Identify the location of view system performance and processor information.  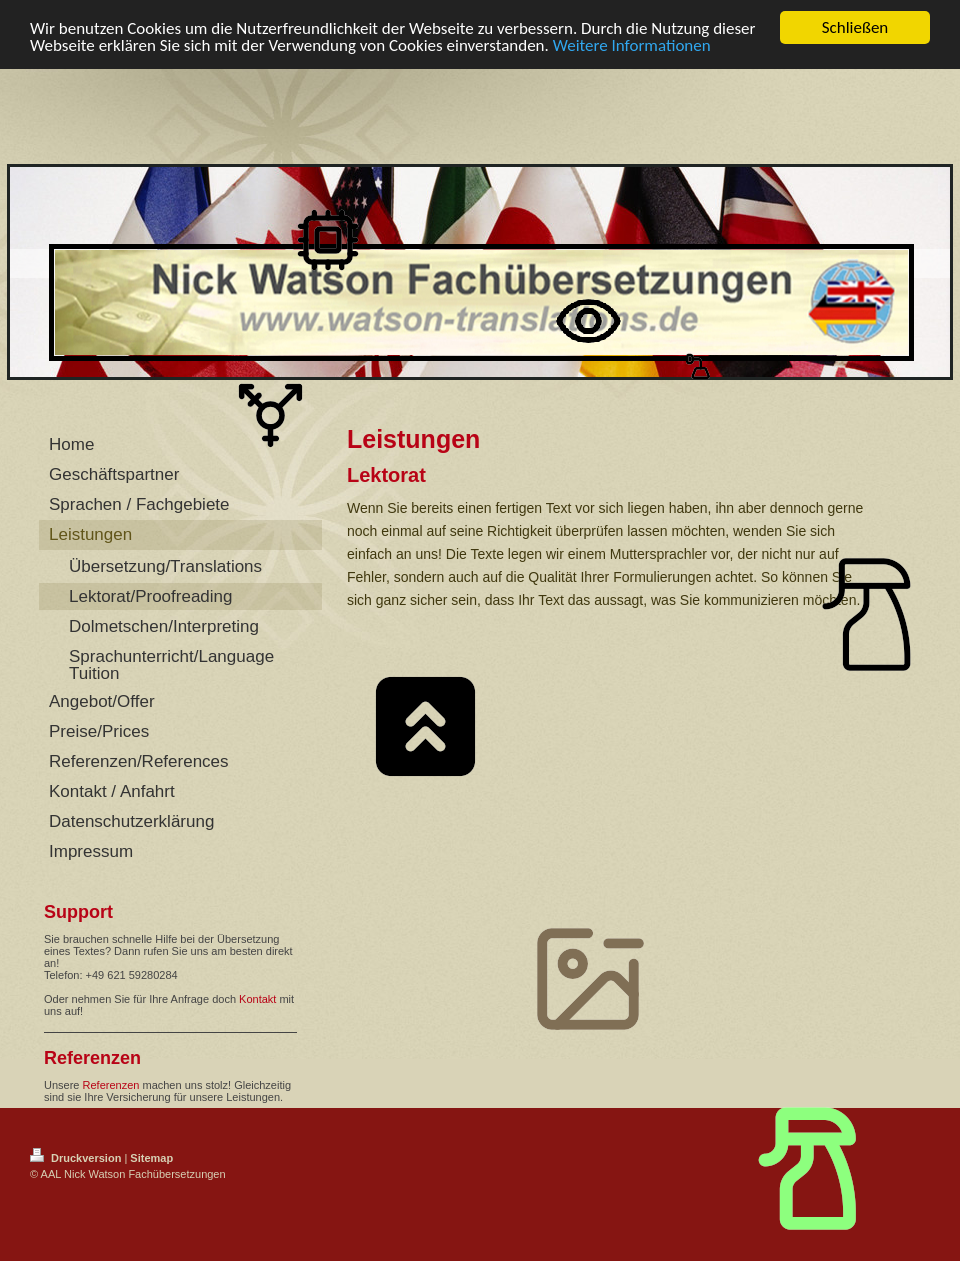
(328, 240).